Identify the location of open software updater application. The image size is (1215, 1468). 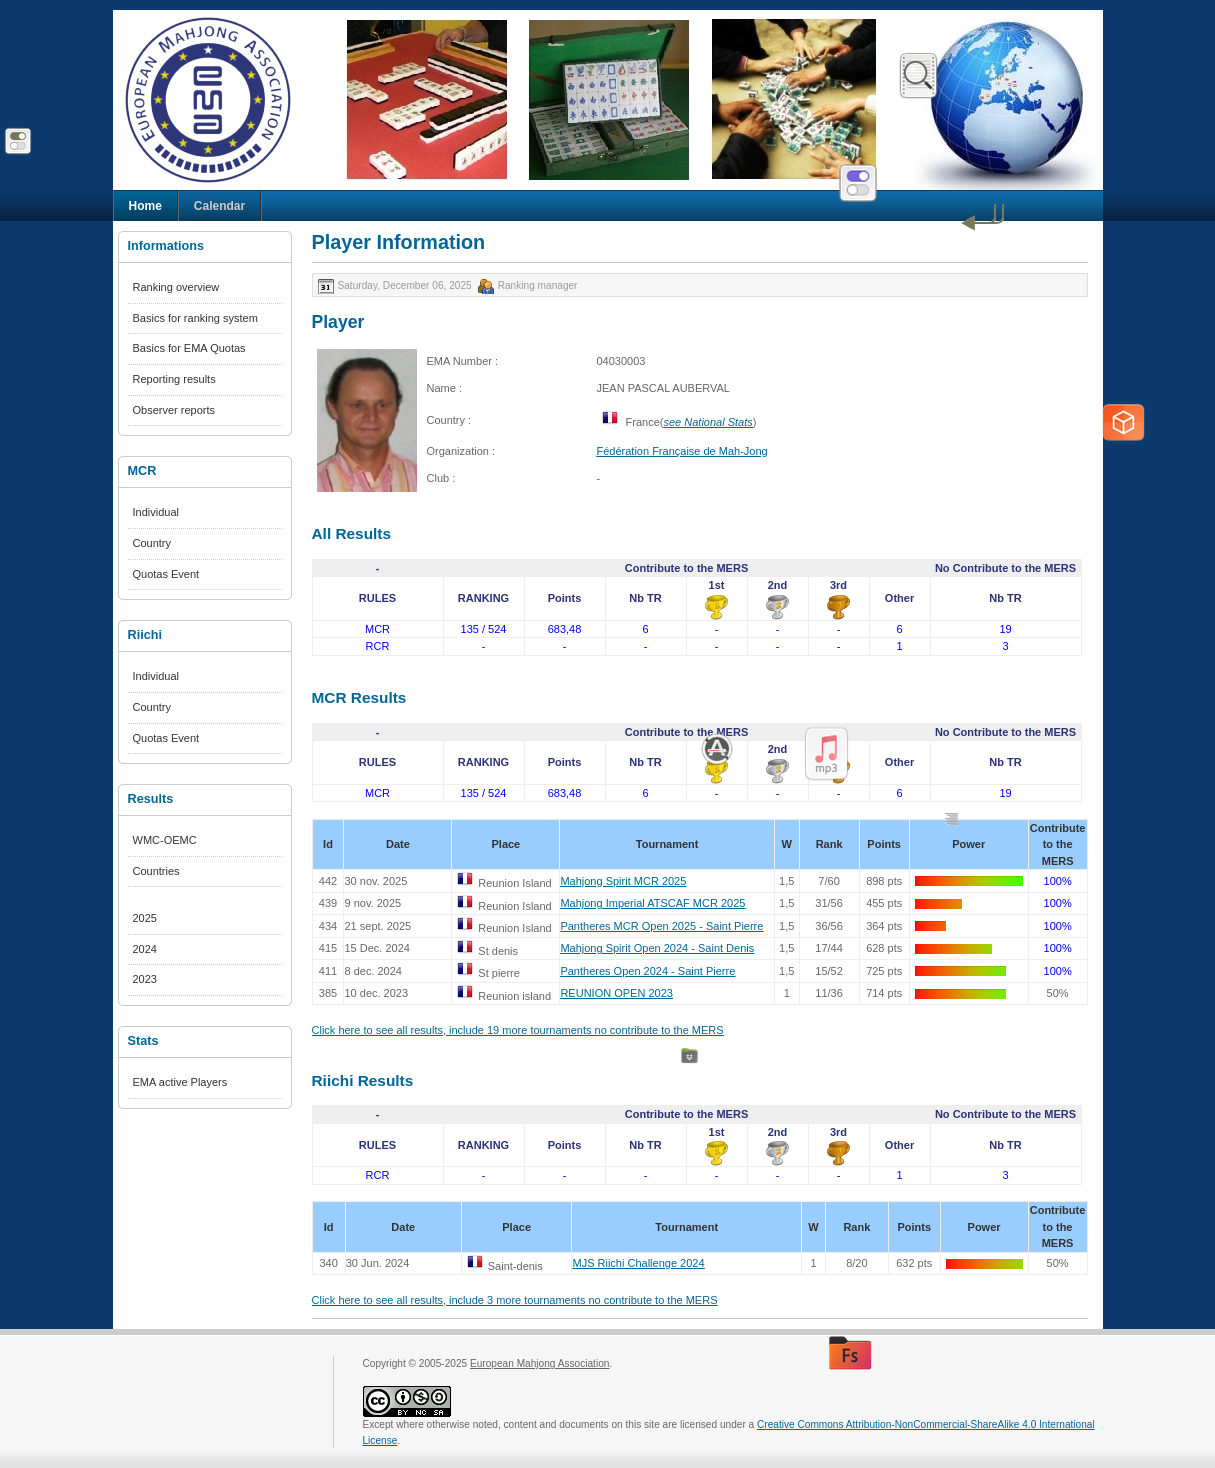
(717, 749).